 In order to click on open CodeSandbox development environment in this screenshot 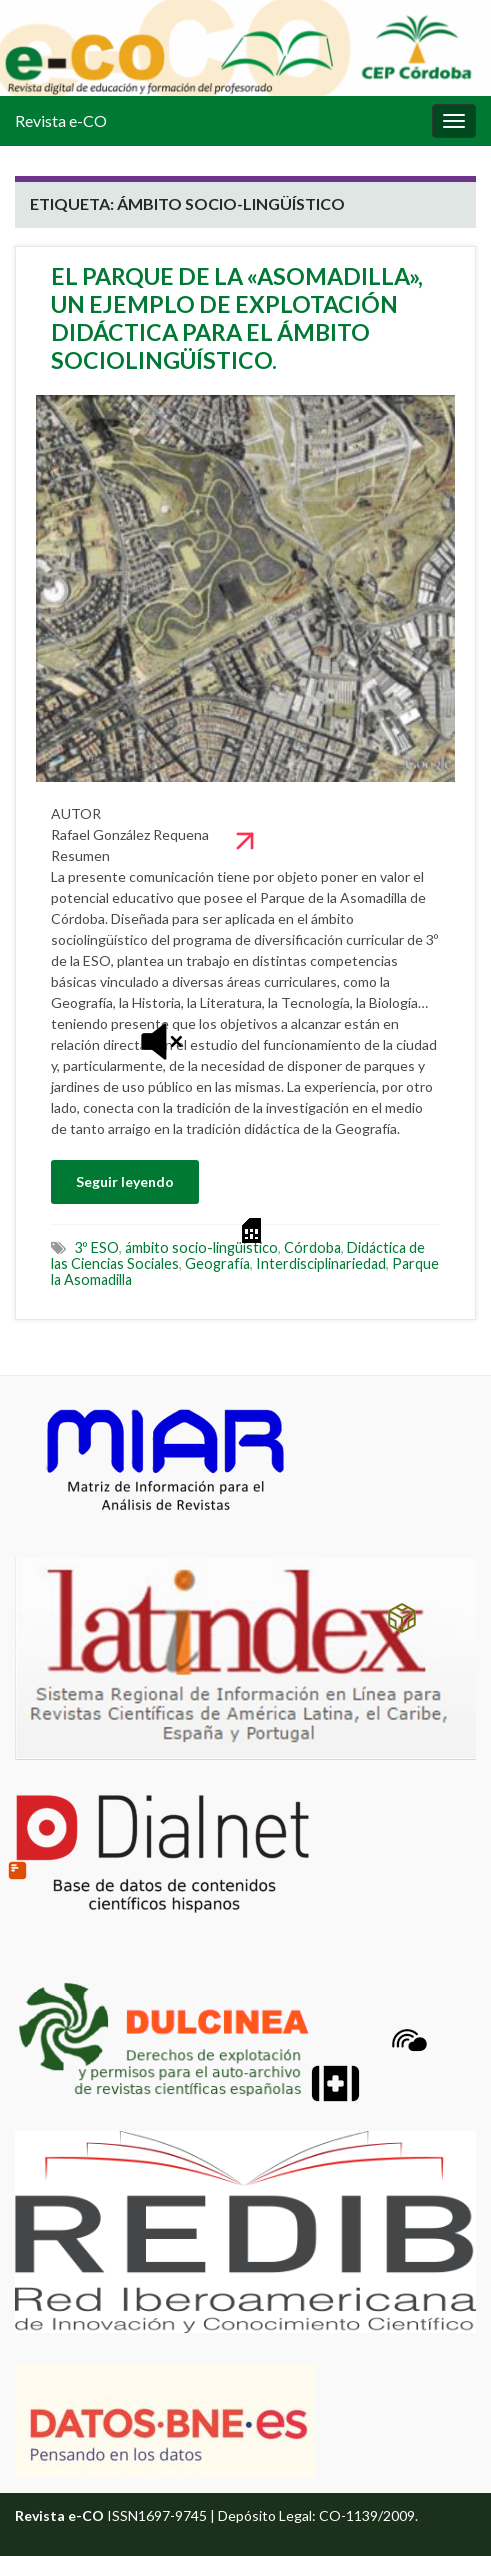, I will do `click(402, 1618)`.